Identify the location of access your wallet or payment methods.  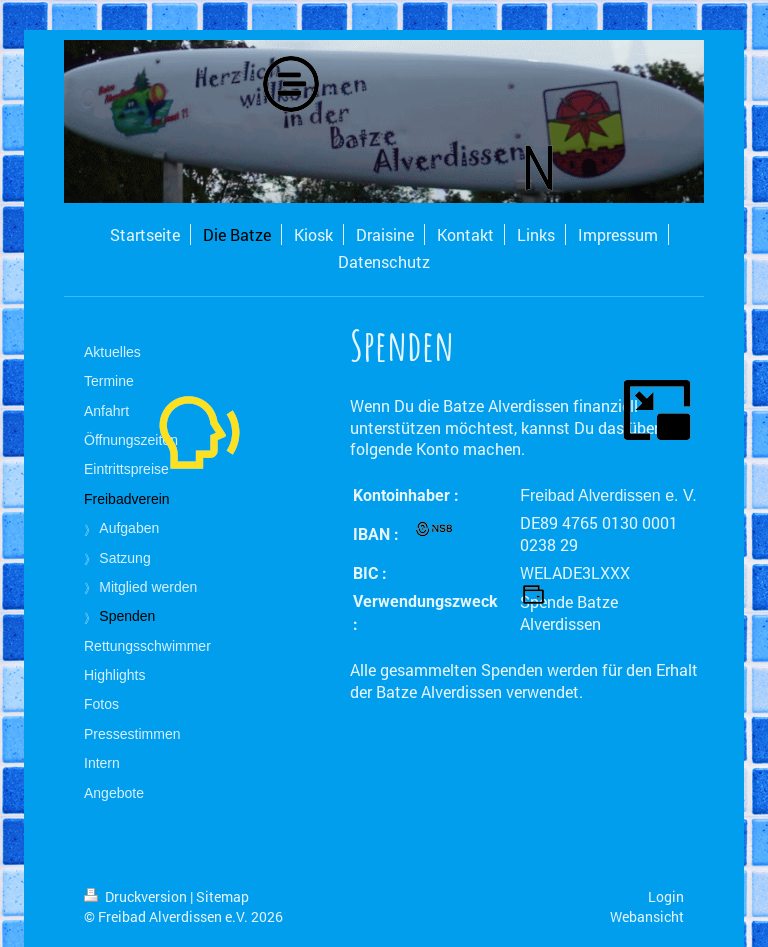
(533, 594).